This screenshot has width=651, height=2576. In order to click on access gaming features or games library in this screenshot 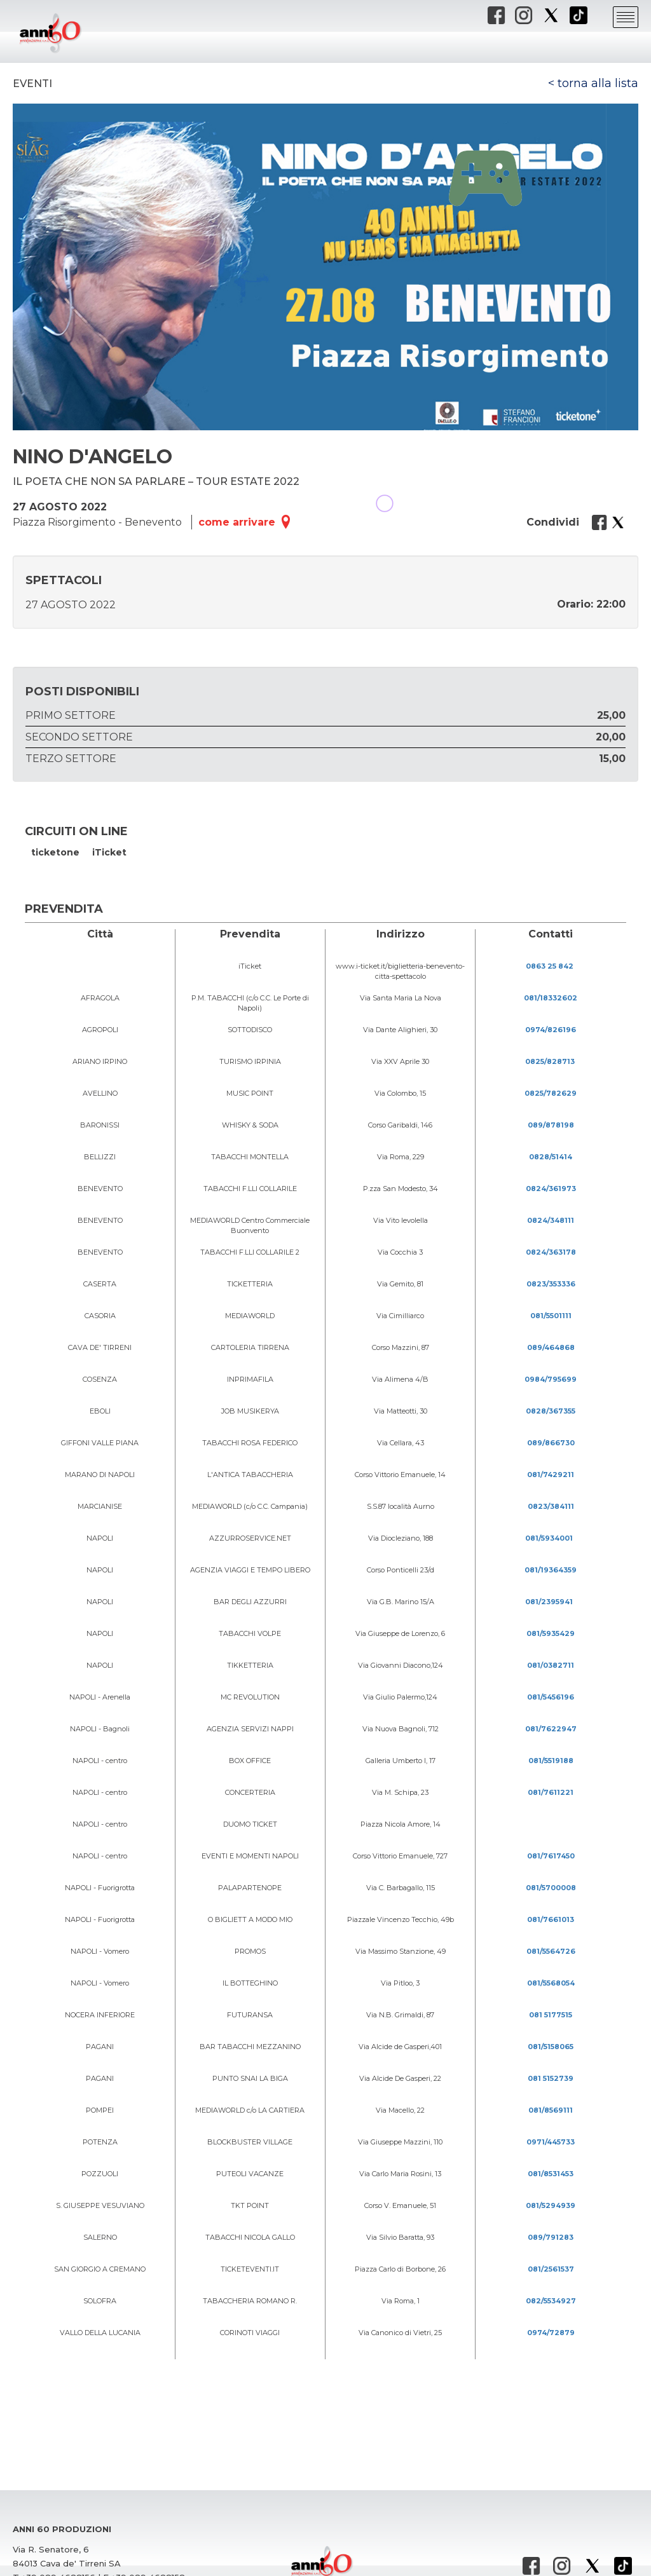, I will do `click(486, 178)`.